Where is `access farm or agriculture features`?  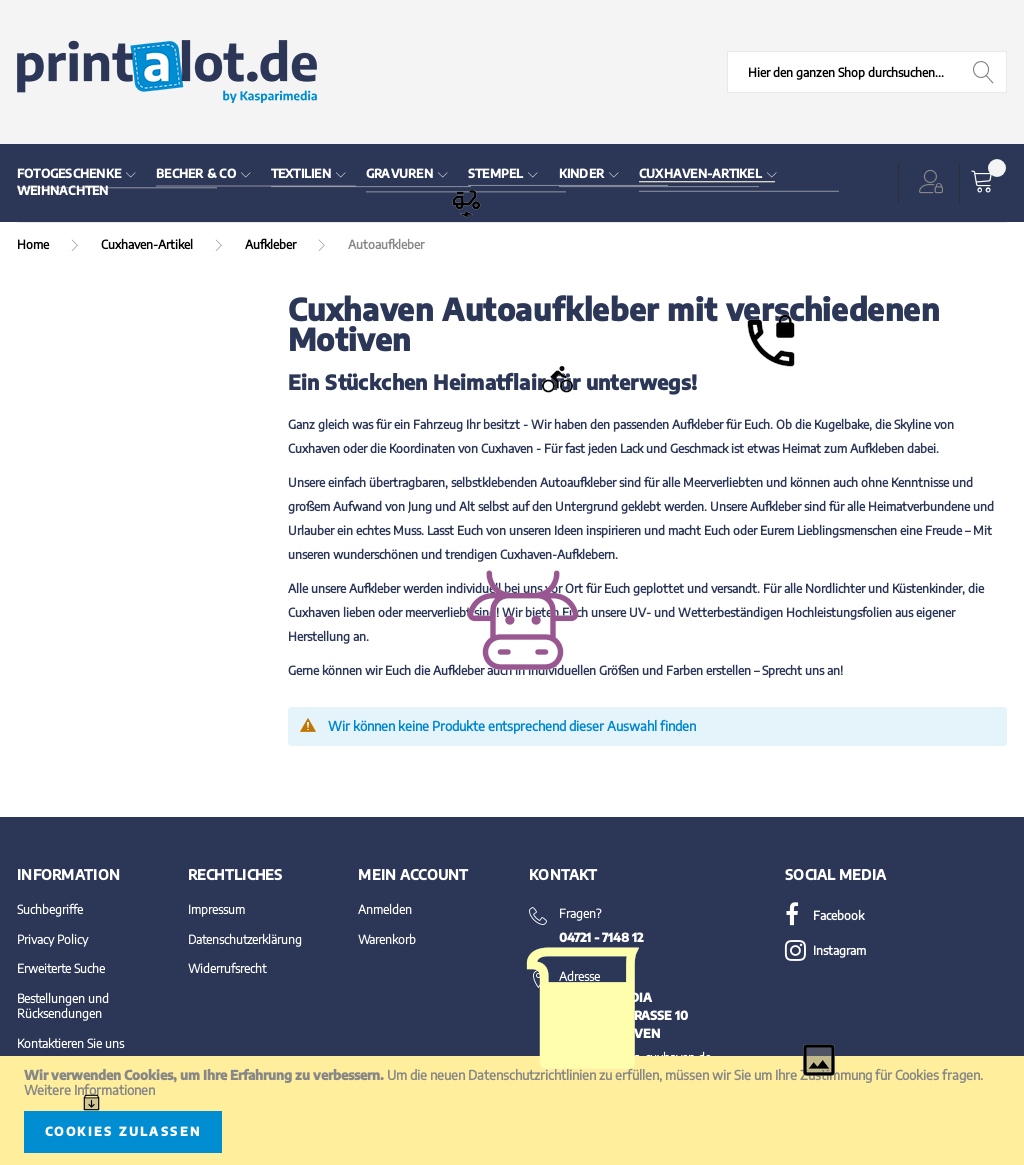
access farm or agriculture features is located at coordinates (523, 622).